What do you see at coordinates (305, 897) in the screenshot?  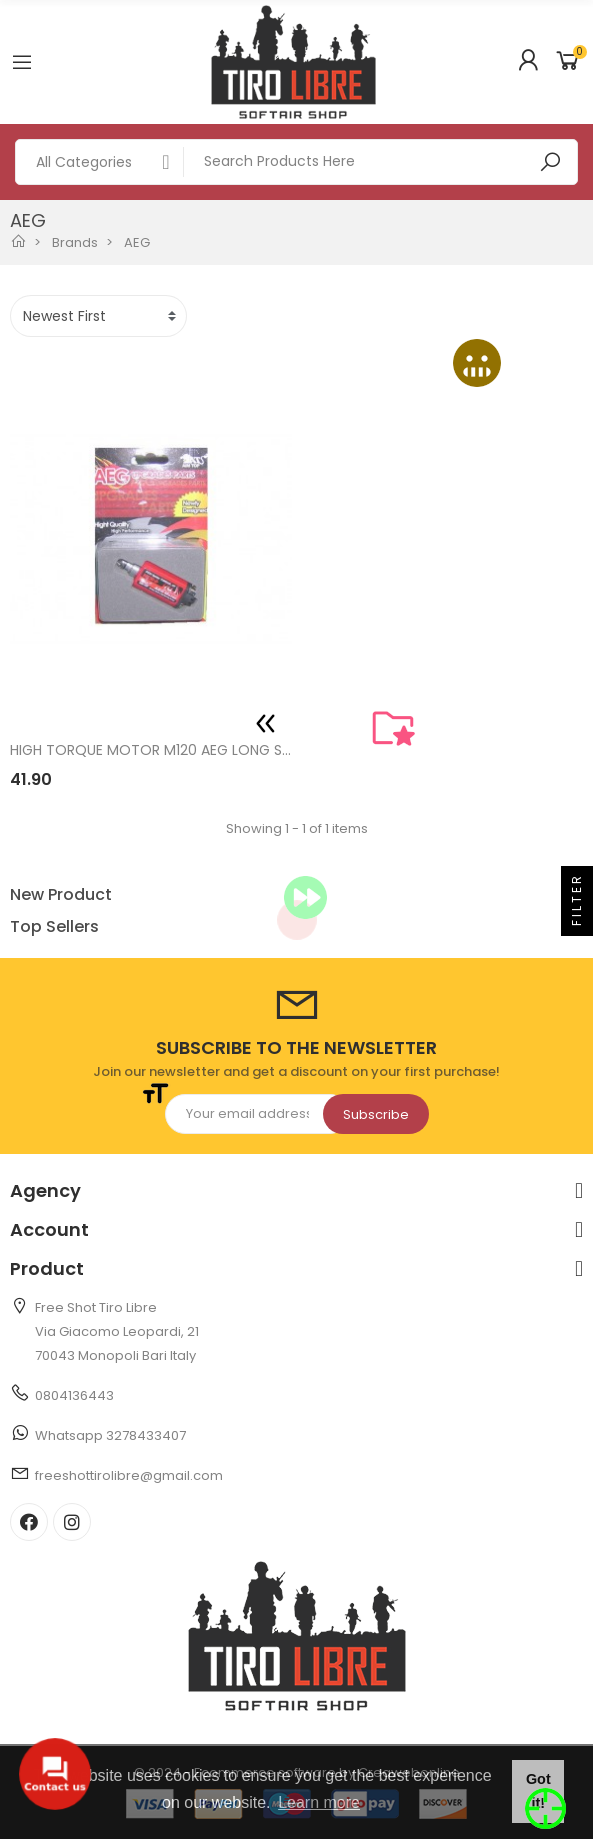 I see `skip forward in media playback` at bounding box center [305, 897].